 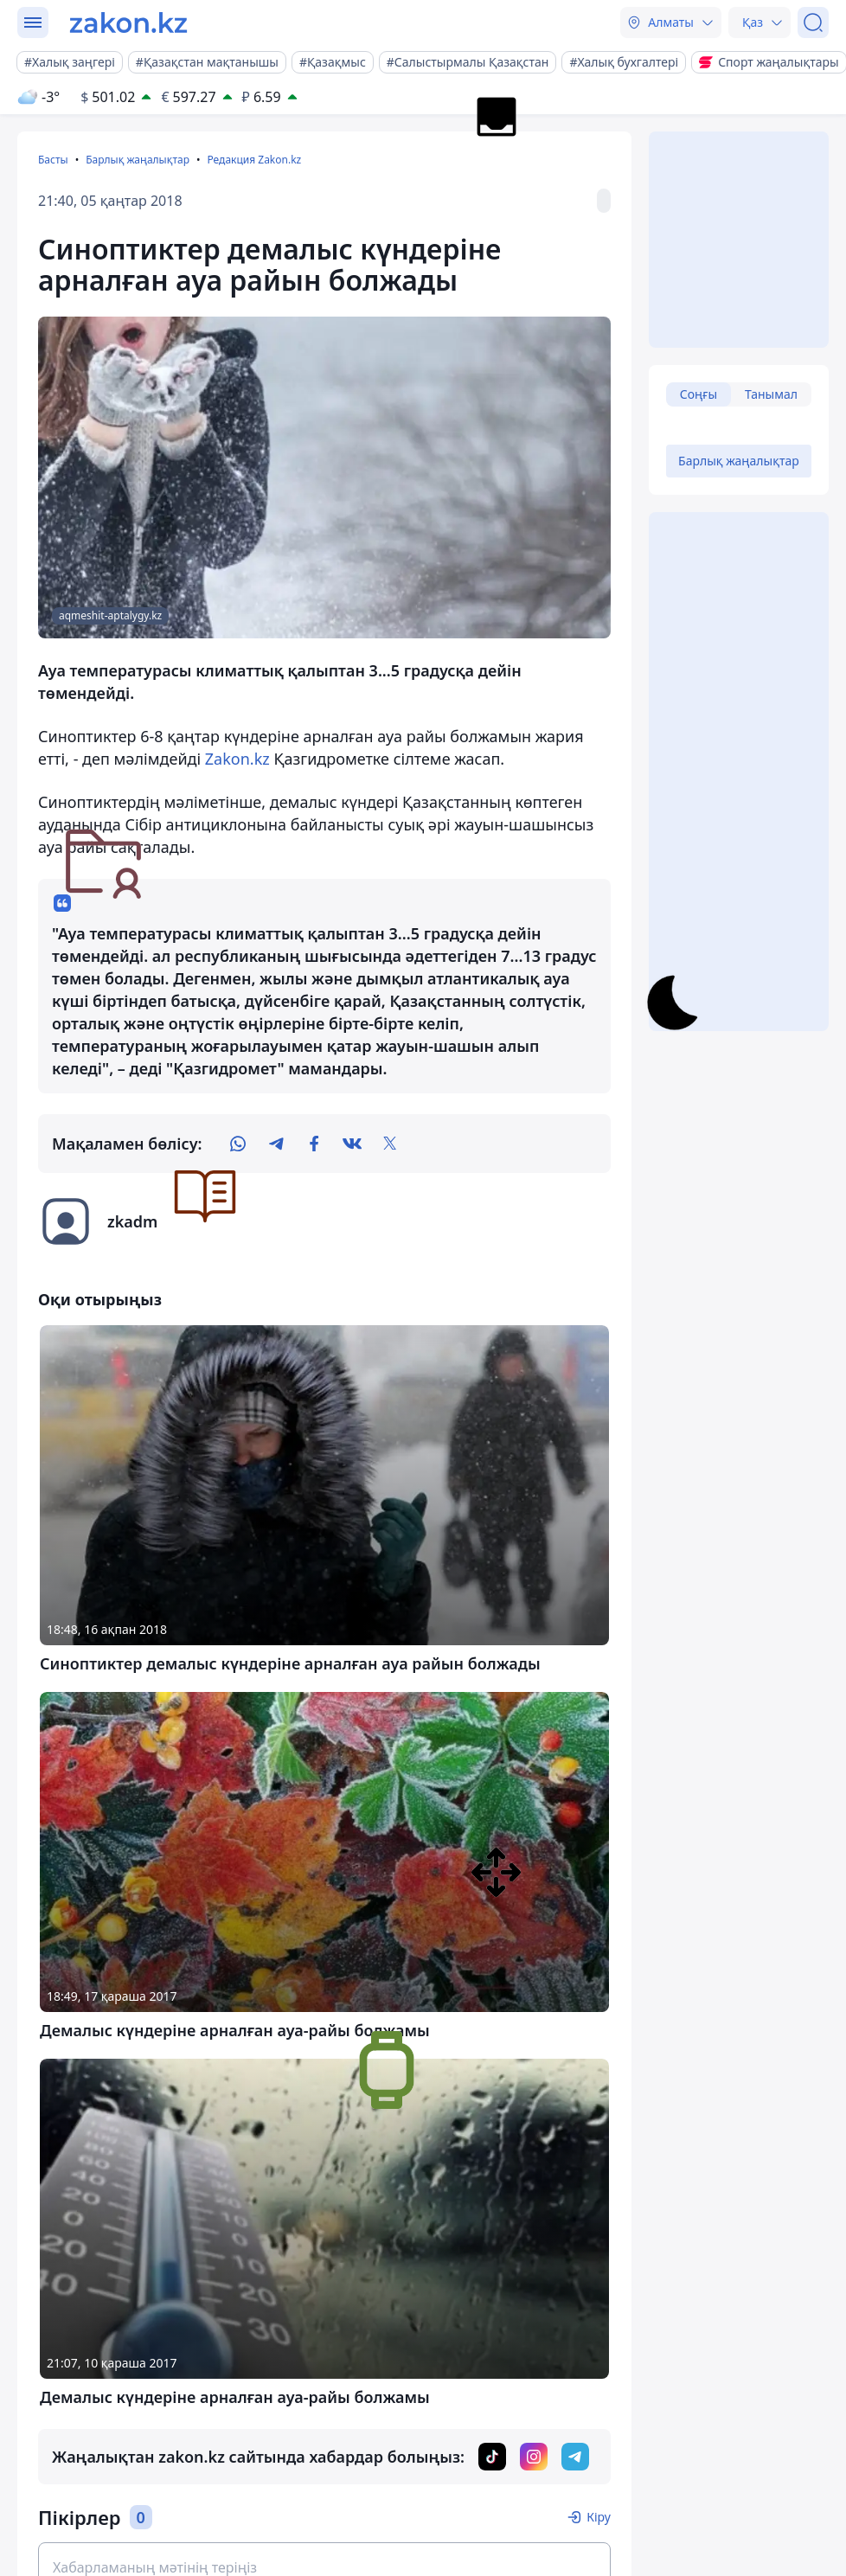 I want to click on access user-specific files, so click(x=103, y=861).